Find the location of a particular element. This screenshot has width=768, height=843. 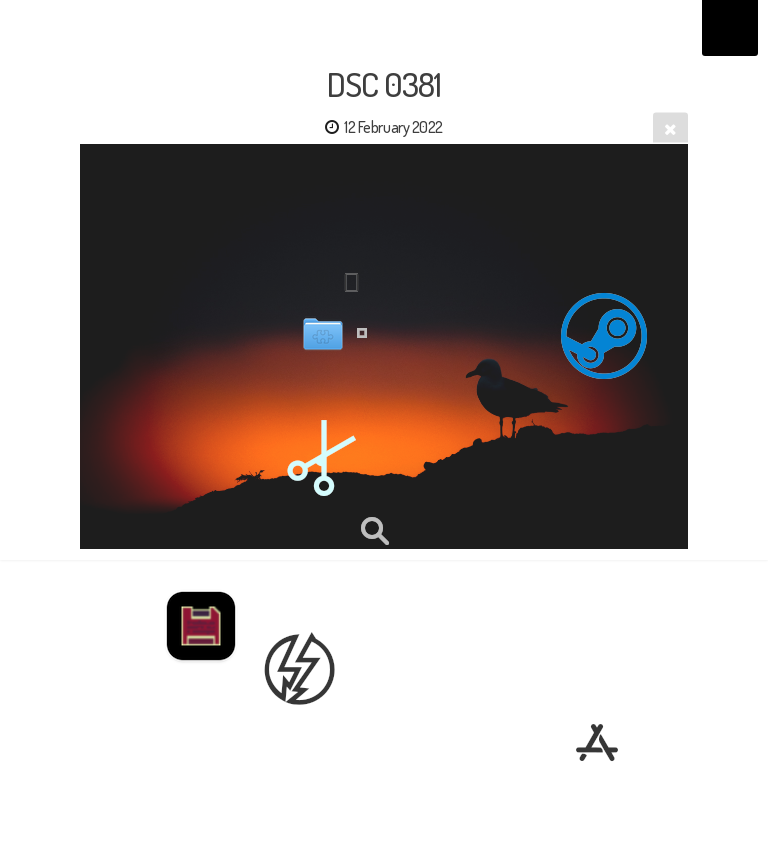

launch inscryption game is located at coordinates (201, 626).